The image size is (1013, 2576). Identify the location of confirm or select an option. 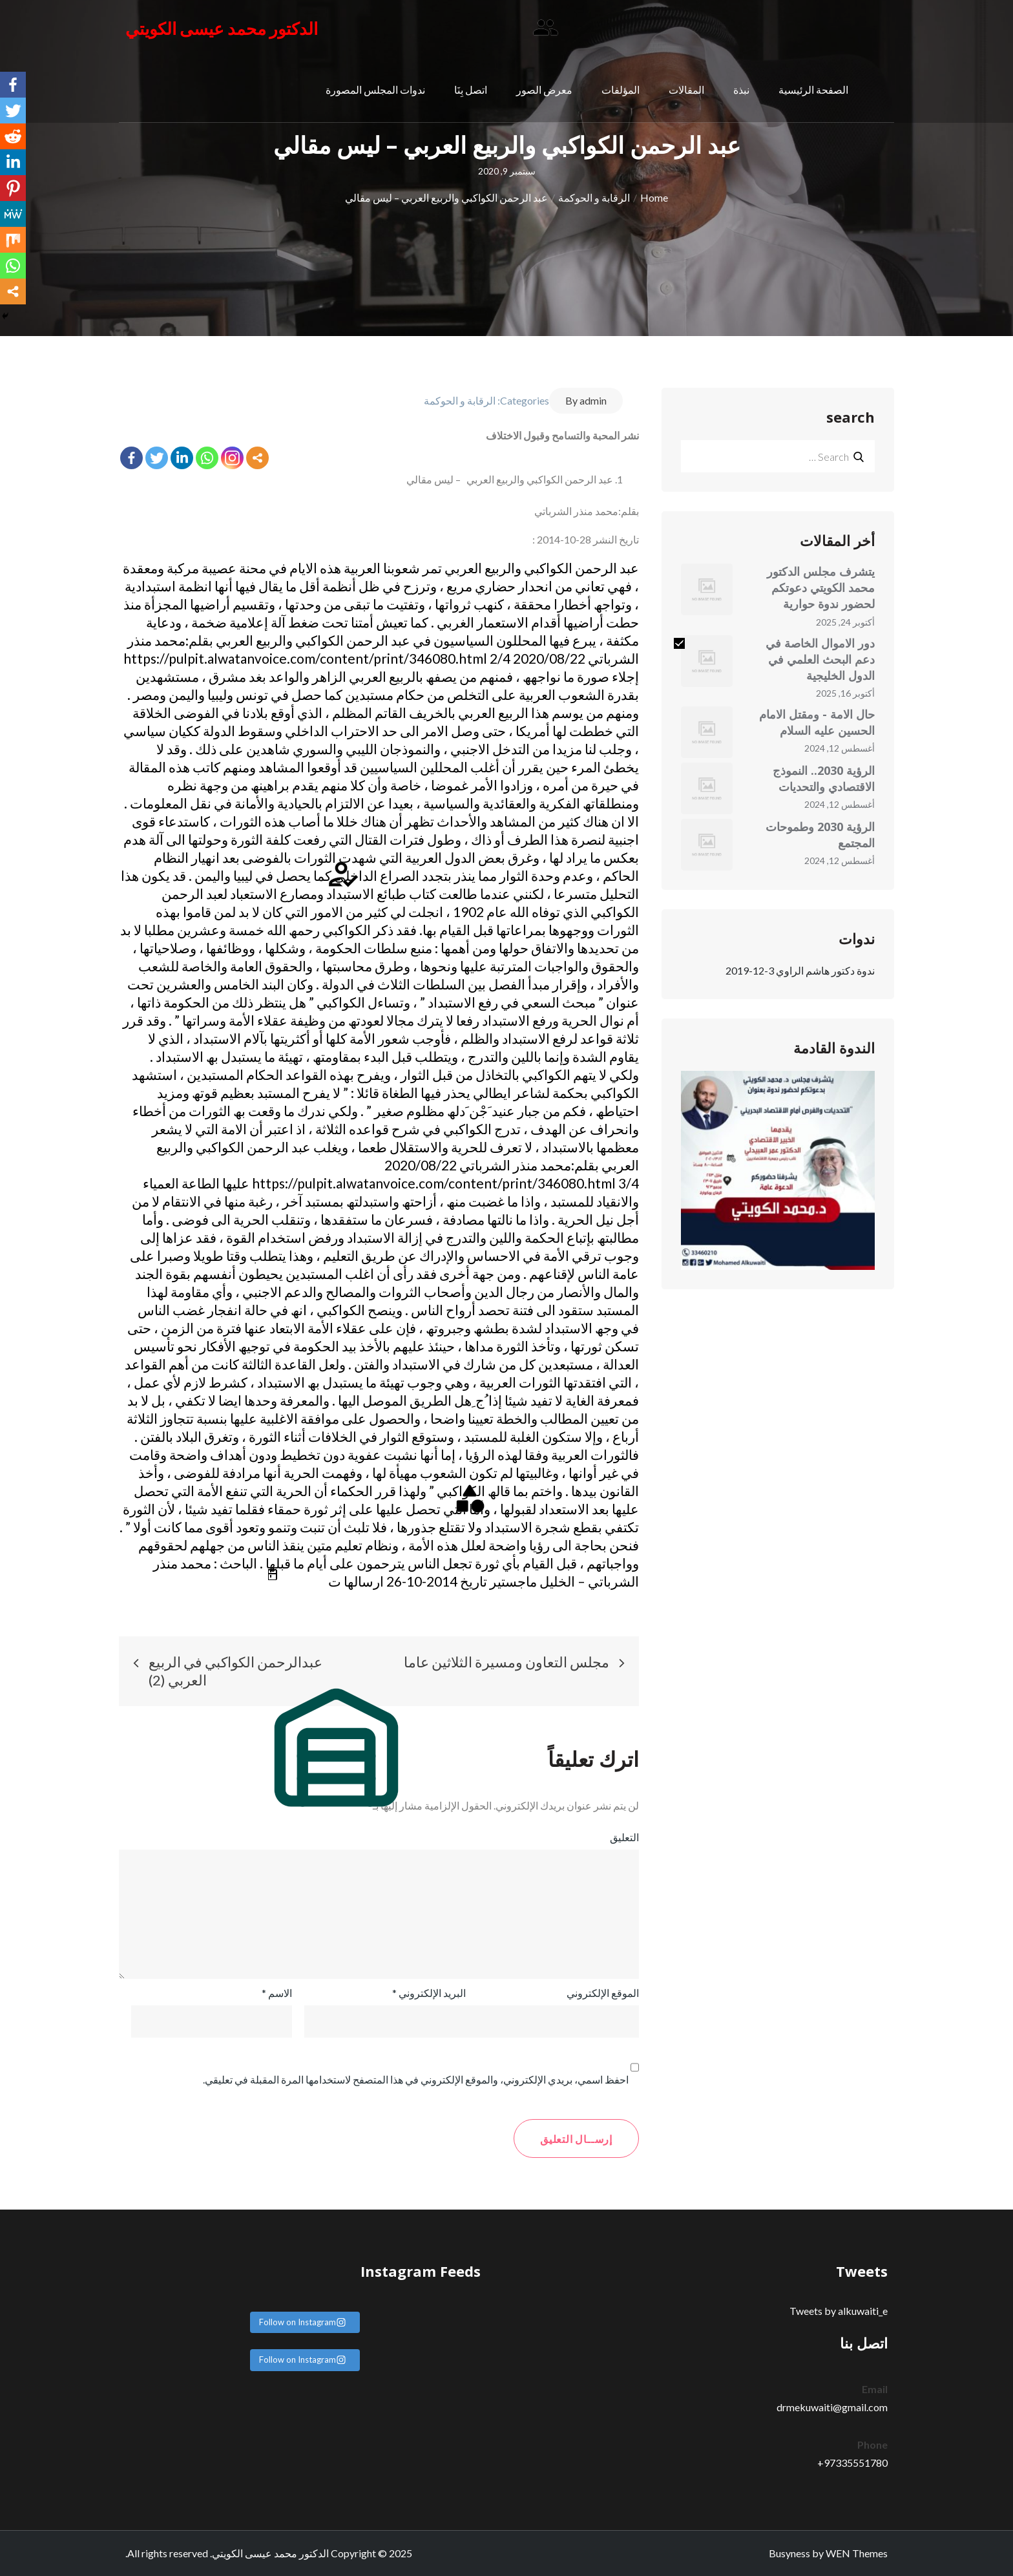
(679, 643).